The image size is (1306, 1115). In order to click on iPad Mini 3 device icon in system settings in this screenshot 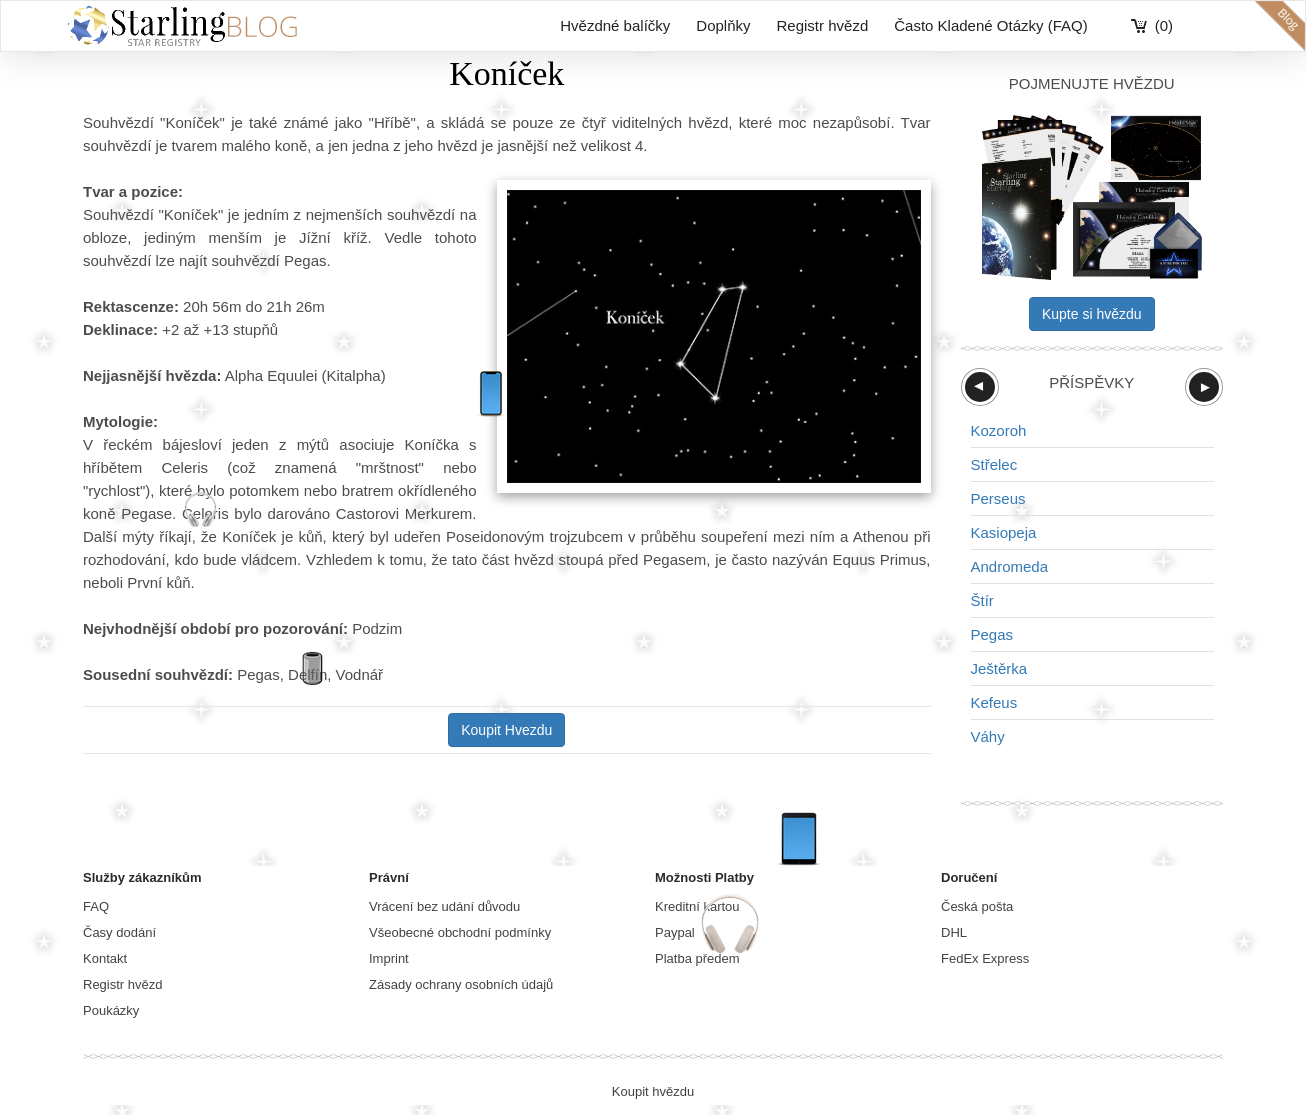, I will do `click(799, 834)`.